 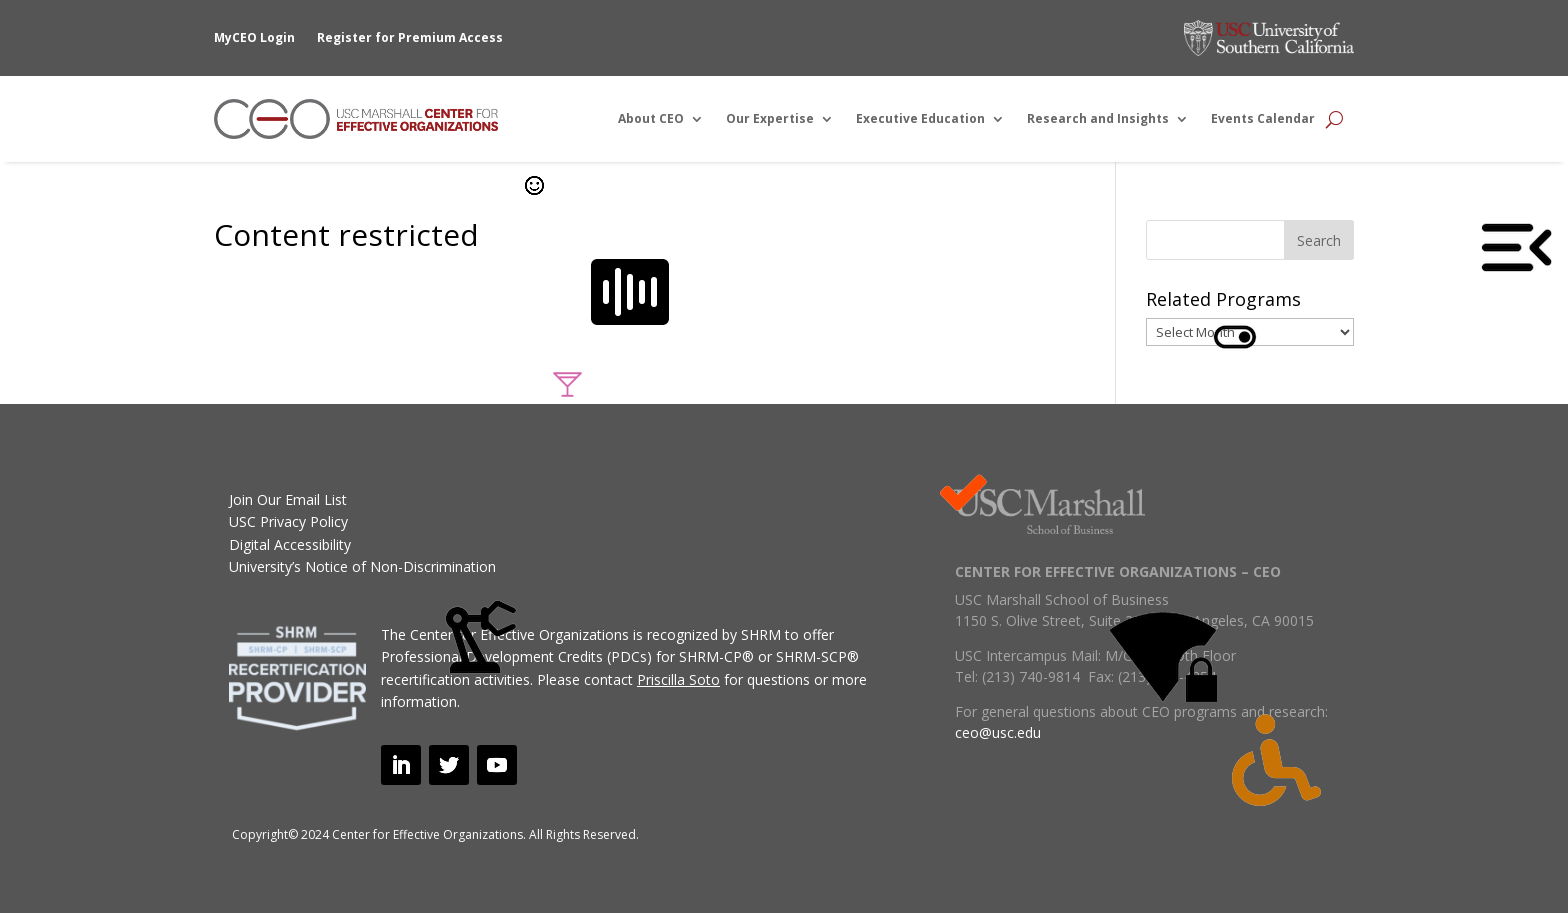 I want to click on toggle switch in the on/enabled state, so click(x=1235, y=337).